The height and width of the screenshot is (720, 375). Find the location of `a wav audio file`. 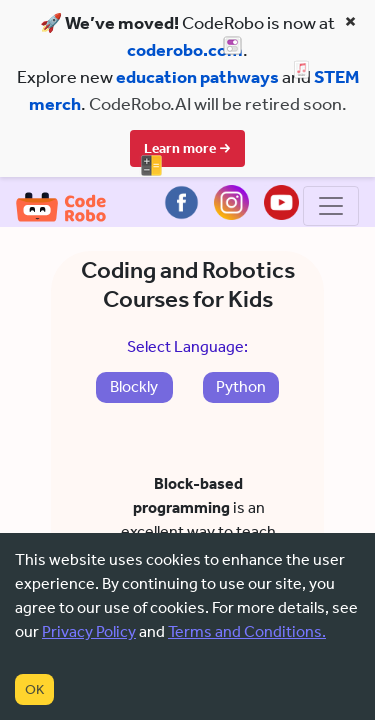

a wav audio file is located at coordinates (301, 69).